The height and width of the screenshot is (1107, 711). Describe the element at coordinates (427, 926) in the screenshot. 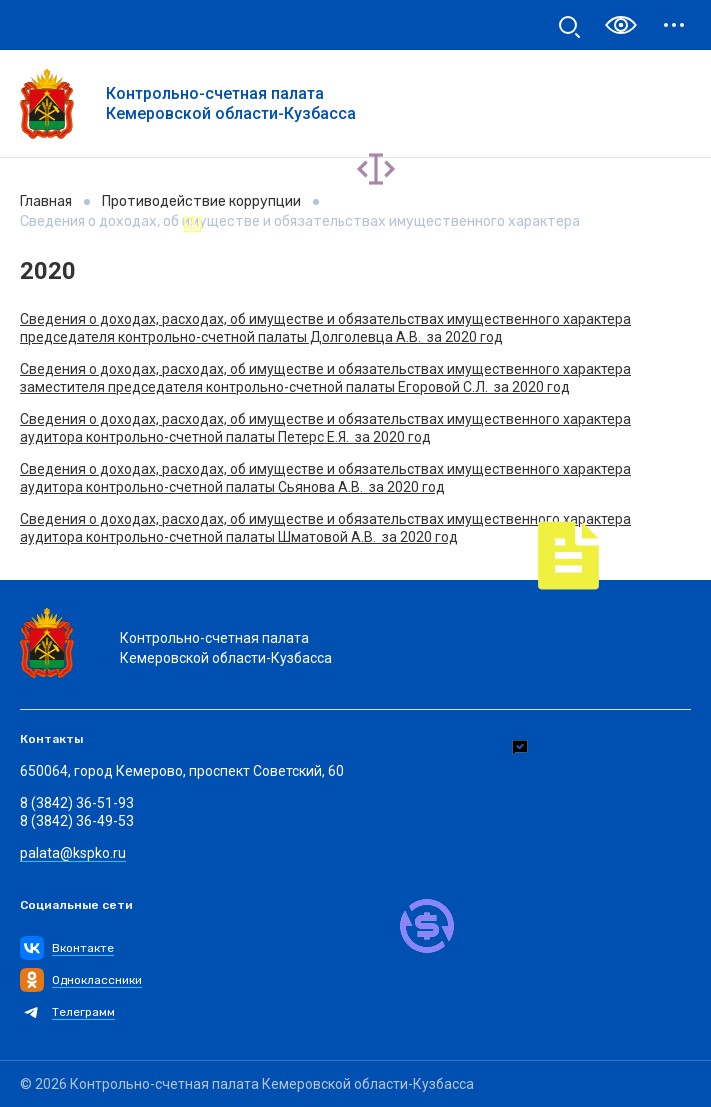

I see `currency exchange or conversion` at that location.